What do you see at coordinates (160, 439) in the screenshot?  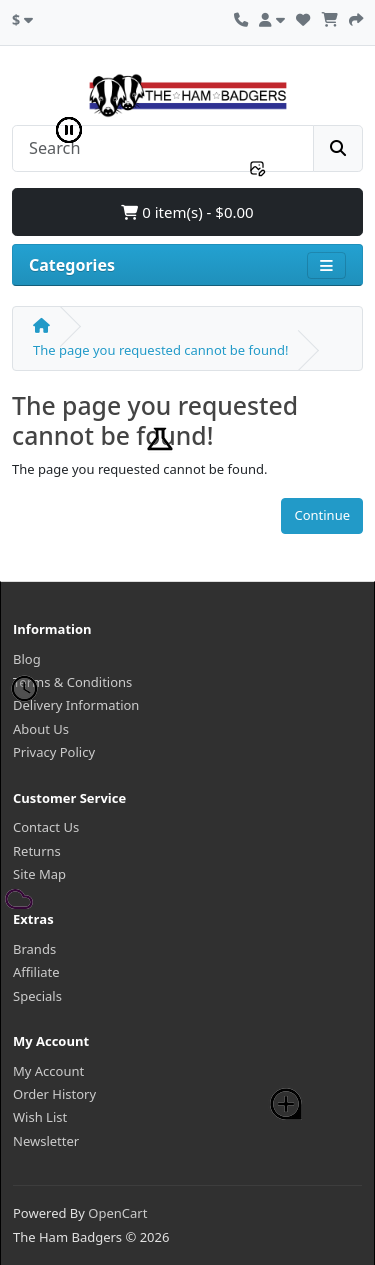 I see `access science or laboratory features` at bounding box center [160, 439].